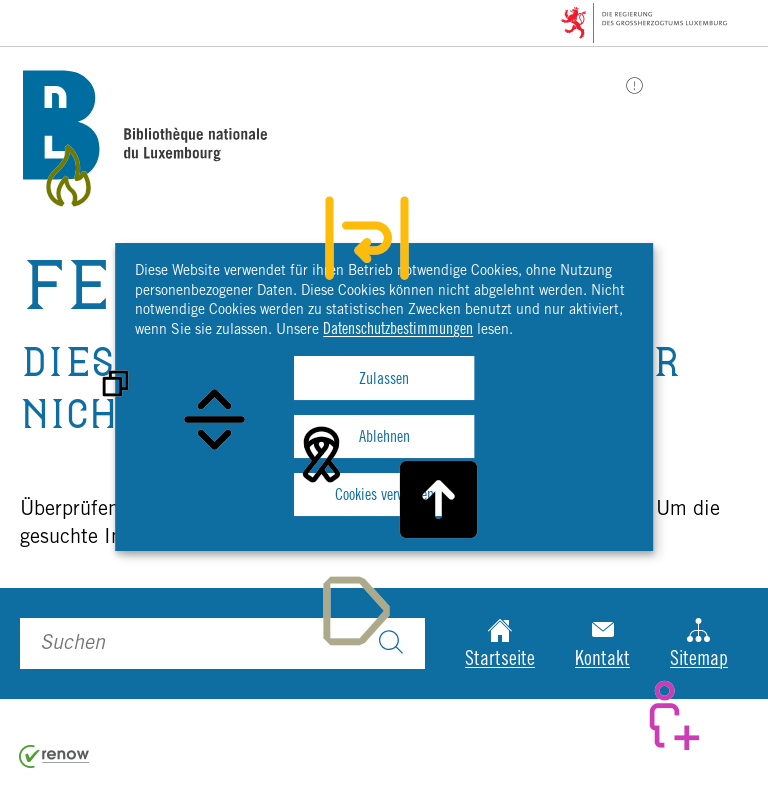 The width and height of the screenshot is (768, 794). What do you see at coordinates (634, 85) in the screenshot?
I see `indicates a warning or alert condition` at bounding box center [634, 85].